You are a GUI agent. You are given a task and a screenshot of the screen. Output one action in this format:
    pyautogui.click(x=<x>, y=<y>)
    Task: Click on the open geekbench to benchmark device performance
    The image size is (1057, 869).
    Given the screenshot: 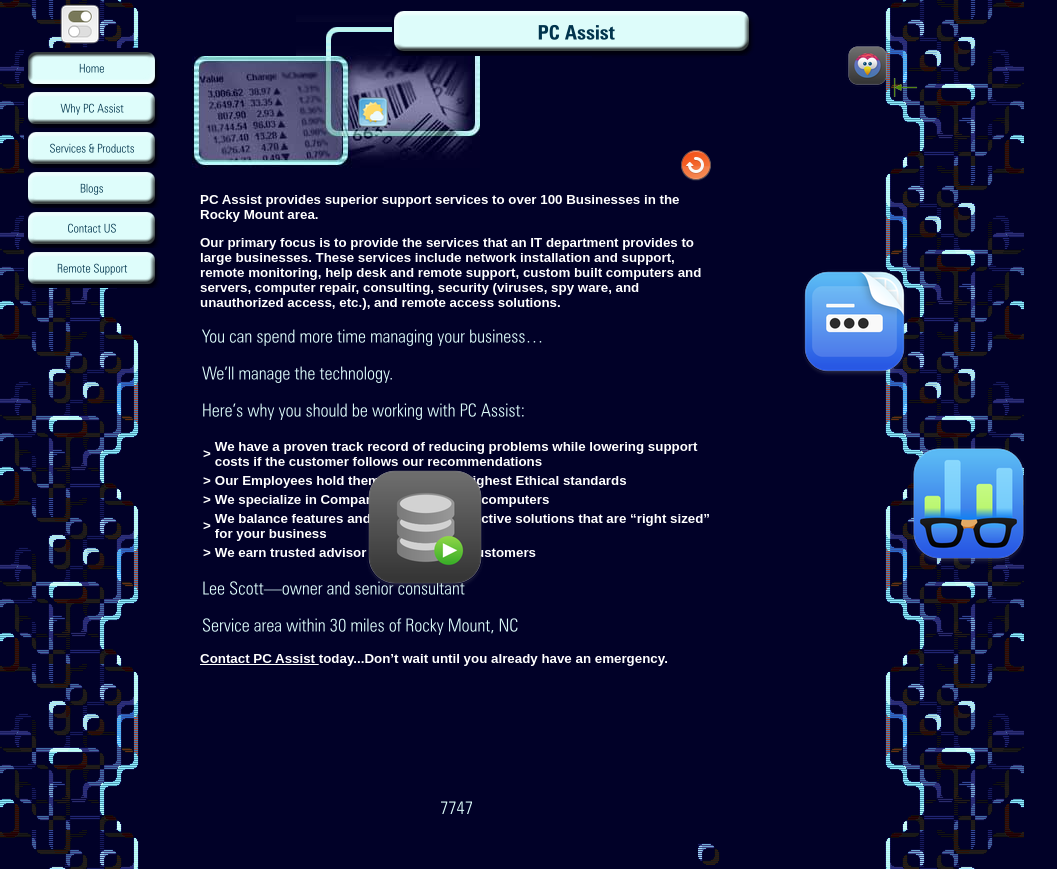 What is the action you would take?
    pyautogui.click(x=968, y=503)
    